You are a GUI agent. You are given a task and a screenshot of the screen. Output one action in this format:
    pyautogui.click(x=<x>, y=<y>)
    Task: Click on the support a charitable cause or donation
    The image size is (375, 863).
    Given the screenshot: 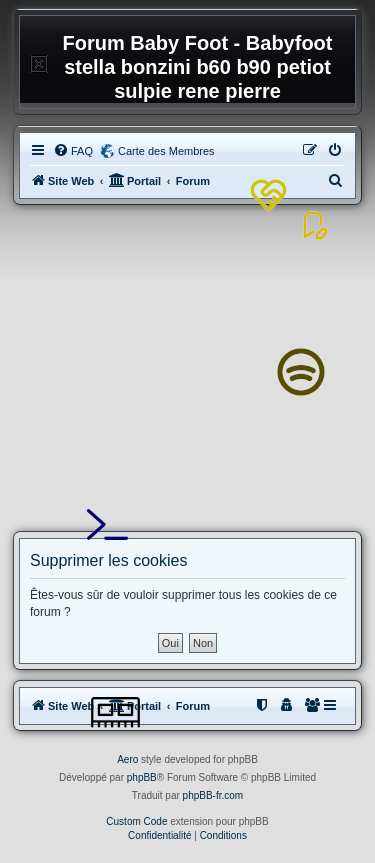 What is the action you would take?
    pyautogui.click(x=268, y=195)
    